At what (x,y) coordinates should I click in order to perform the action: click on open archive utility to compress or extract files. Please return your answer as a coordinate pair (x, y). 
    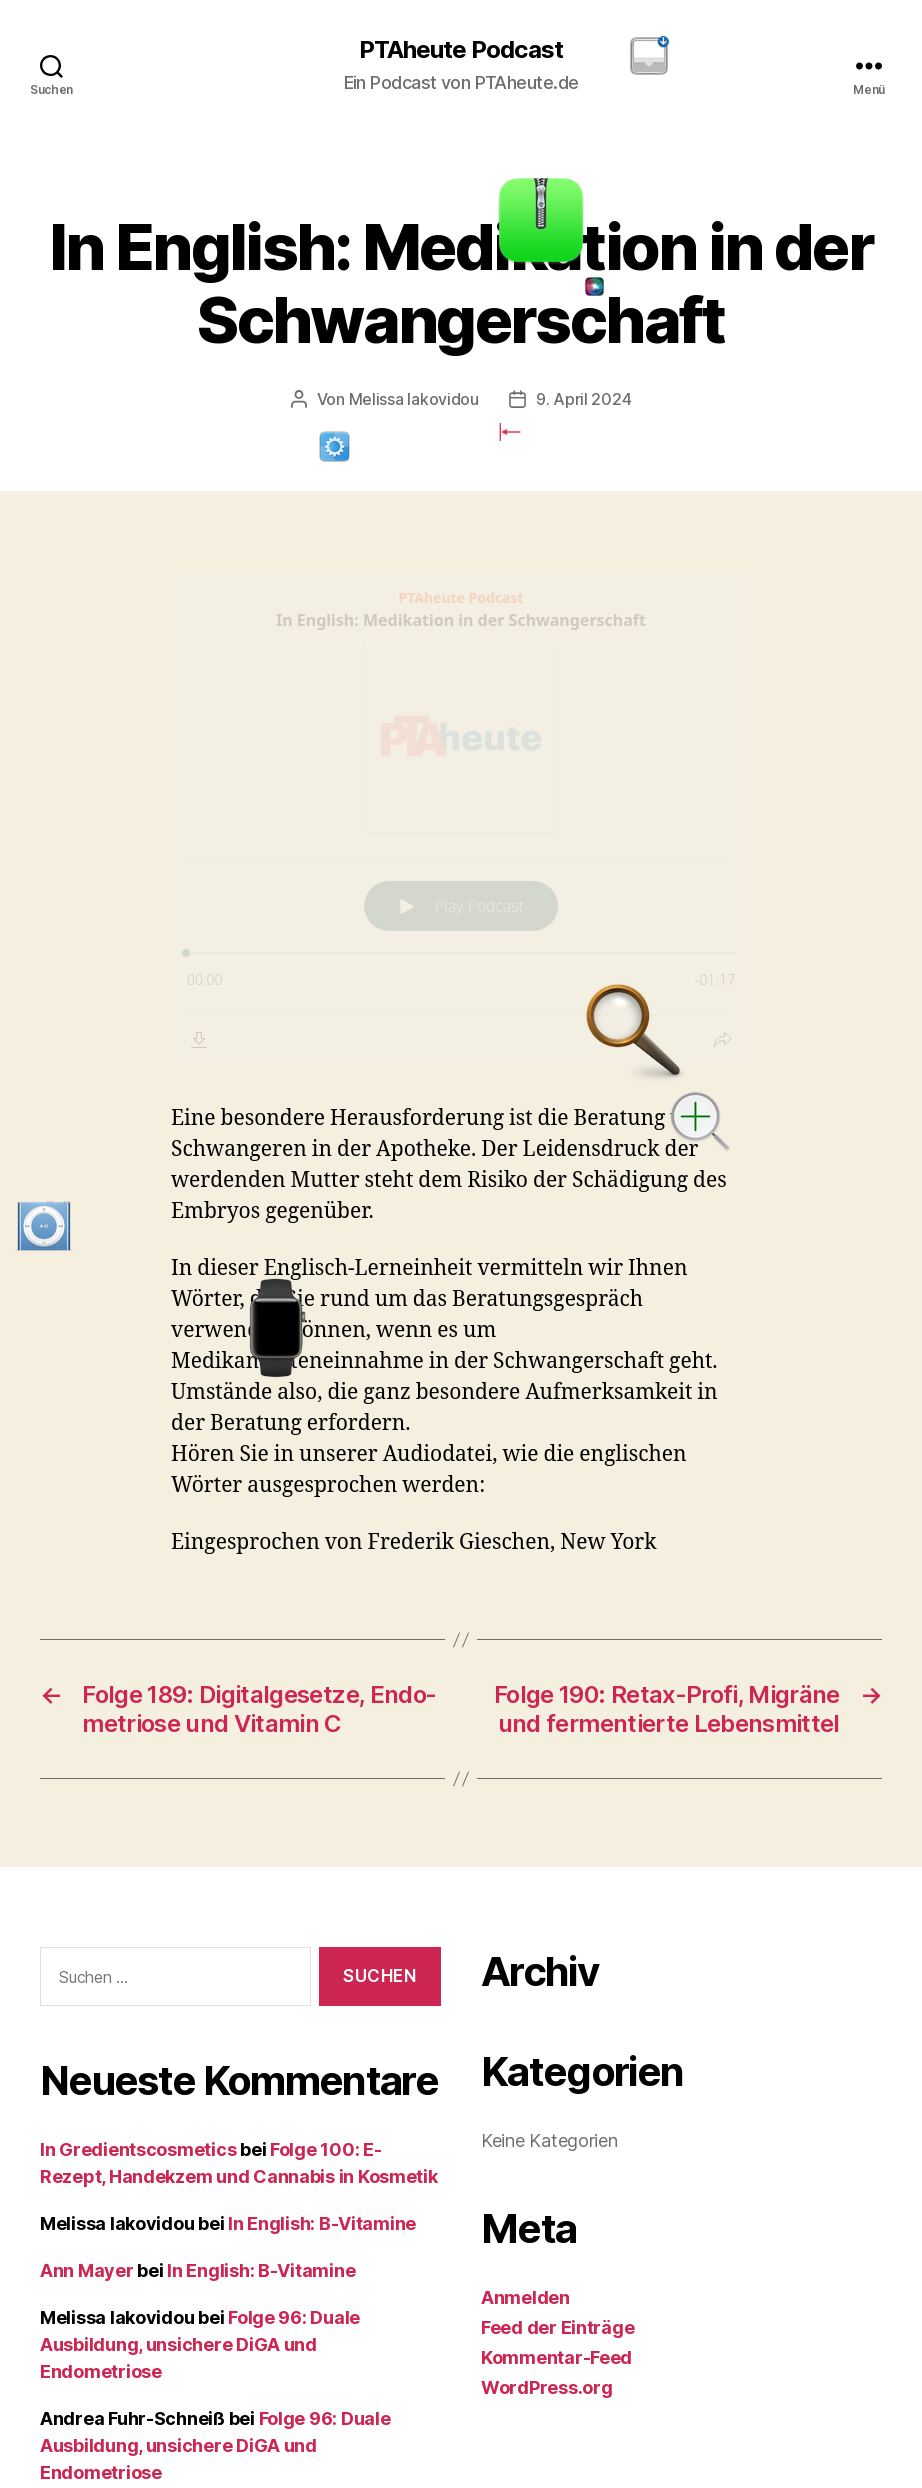
    Looking at the image, I should click on (541, 220).